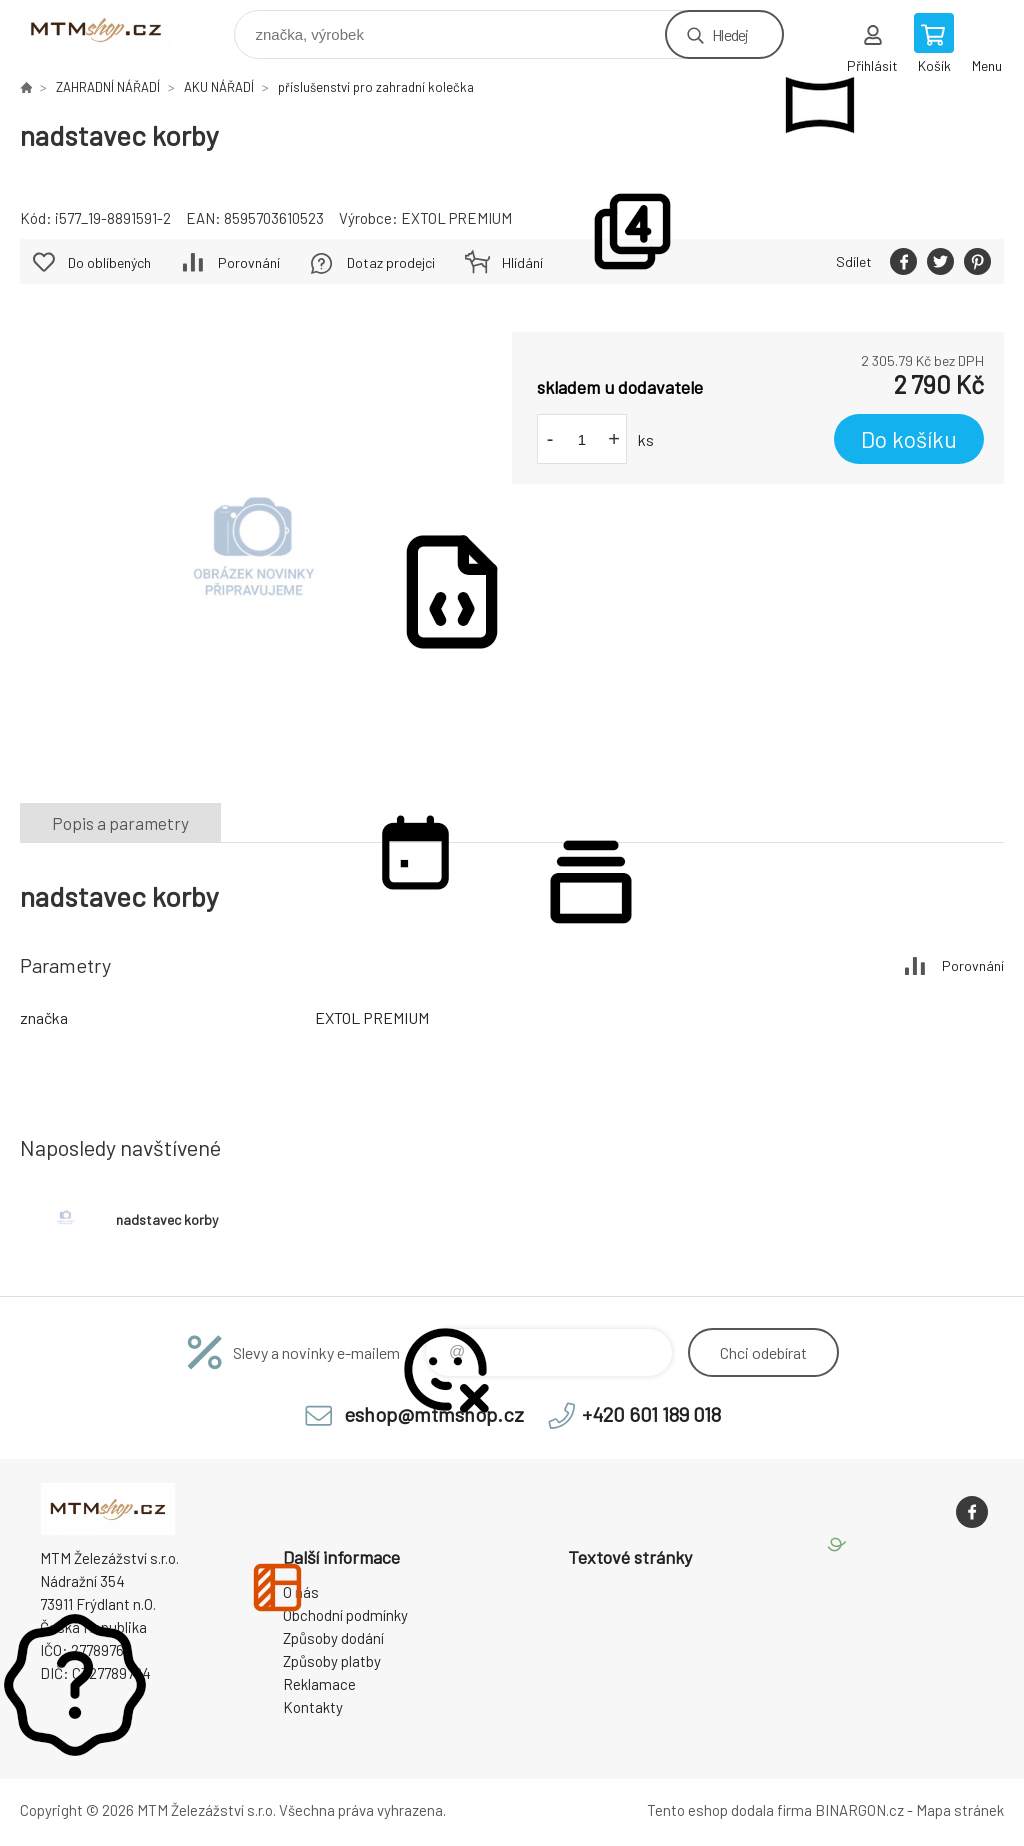  Describe the element at coordinates (452, 592) in the screenshot. I see `view source code file` at that location.